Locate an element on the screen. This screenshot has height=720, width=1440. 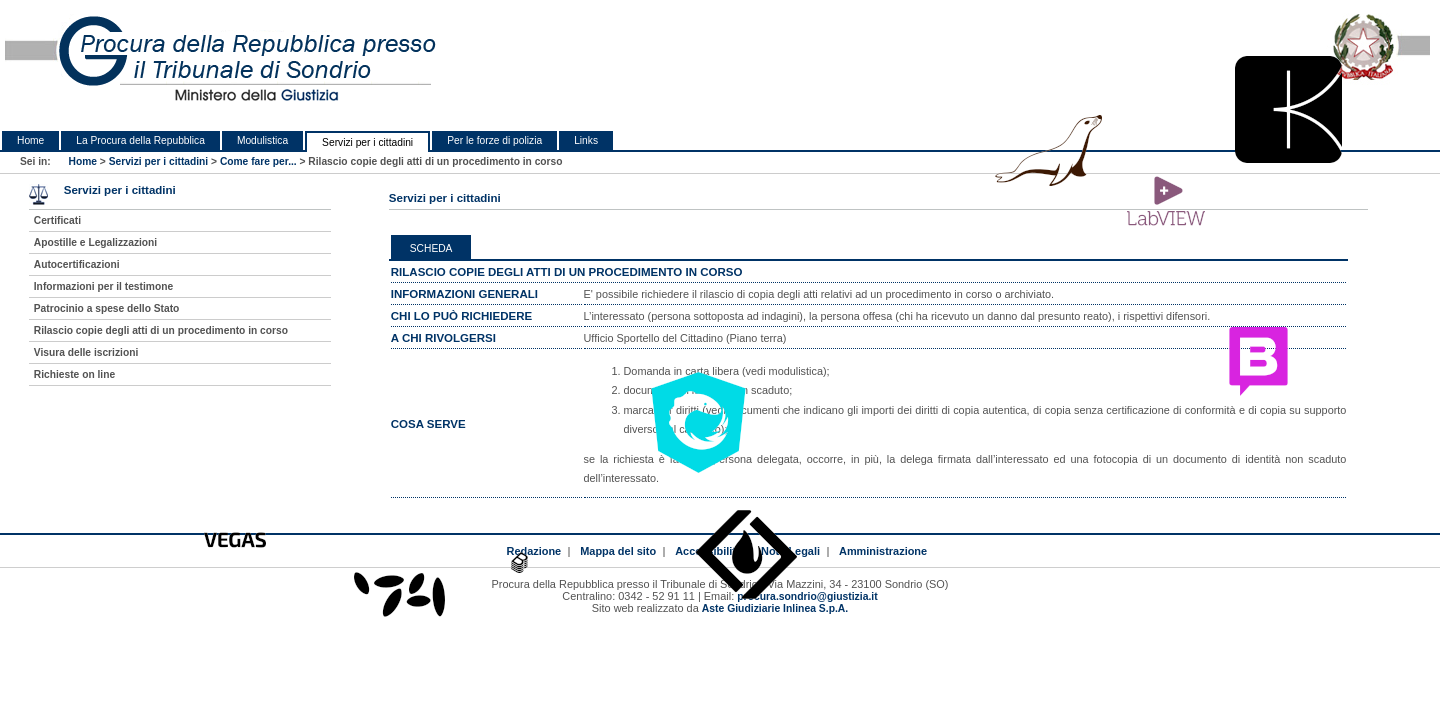
cycling '74 company logo is located at coordinates (399, 594).